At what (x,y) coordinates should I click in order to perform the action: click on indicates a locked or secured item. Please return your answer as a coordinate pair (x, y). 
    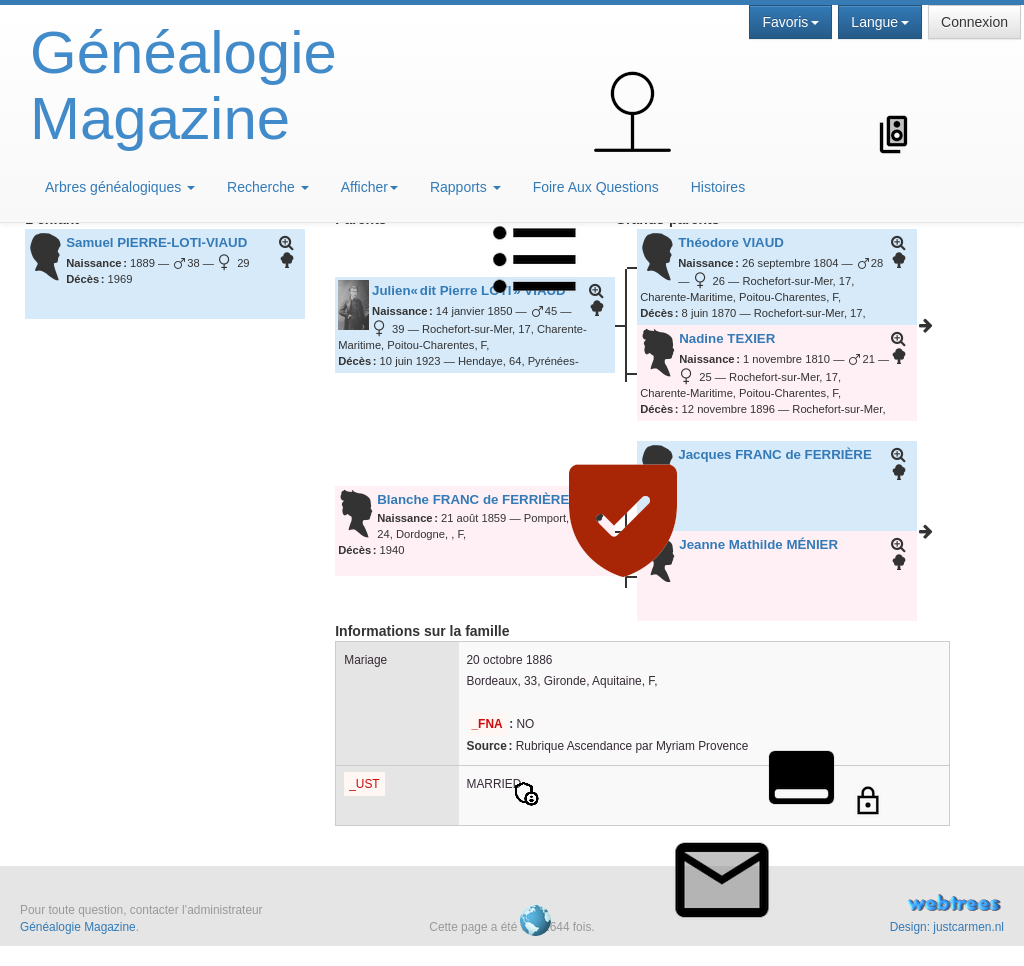
    Looking at the image, I should click on (868, 801).